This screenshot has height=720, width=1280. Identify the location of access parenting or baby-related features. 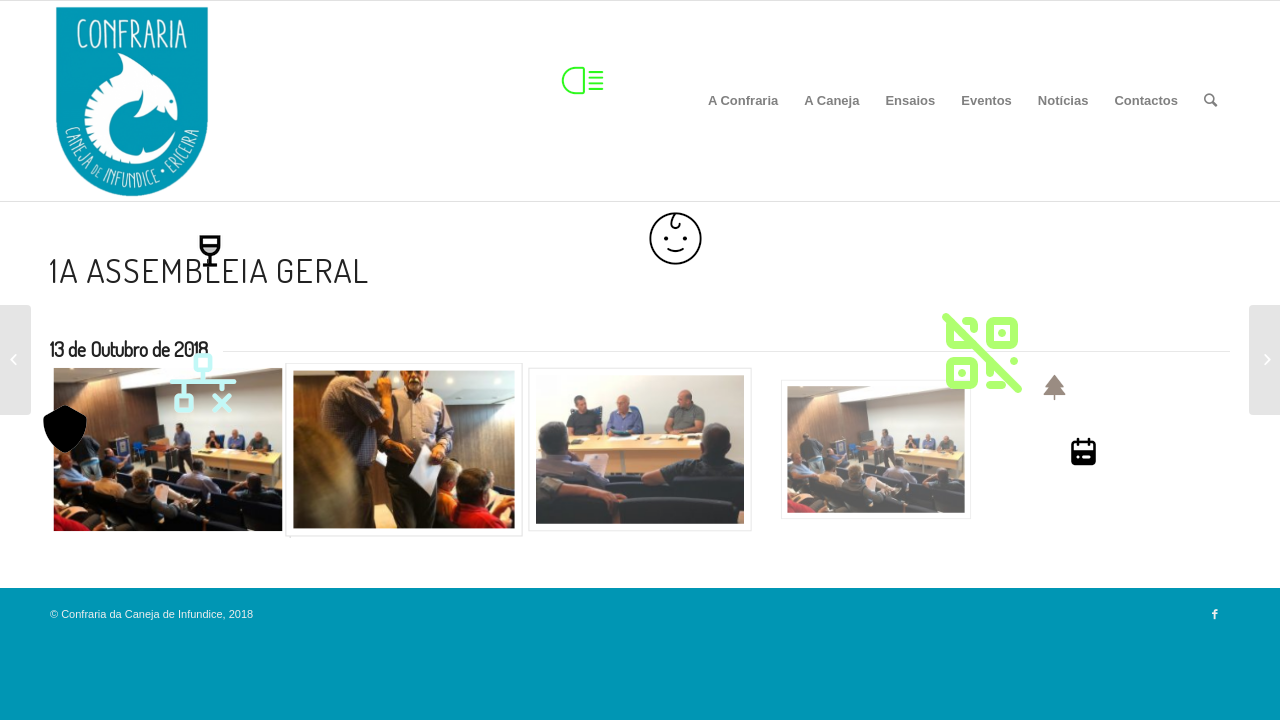
(675, 238).